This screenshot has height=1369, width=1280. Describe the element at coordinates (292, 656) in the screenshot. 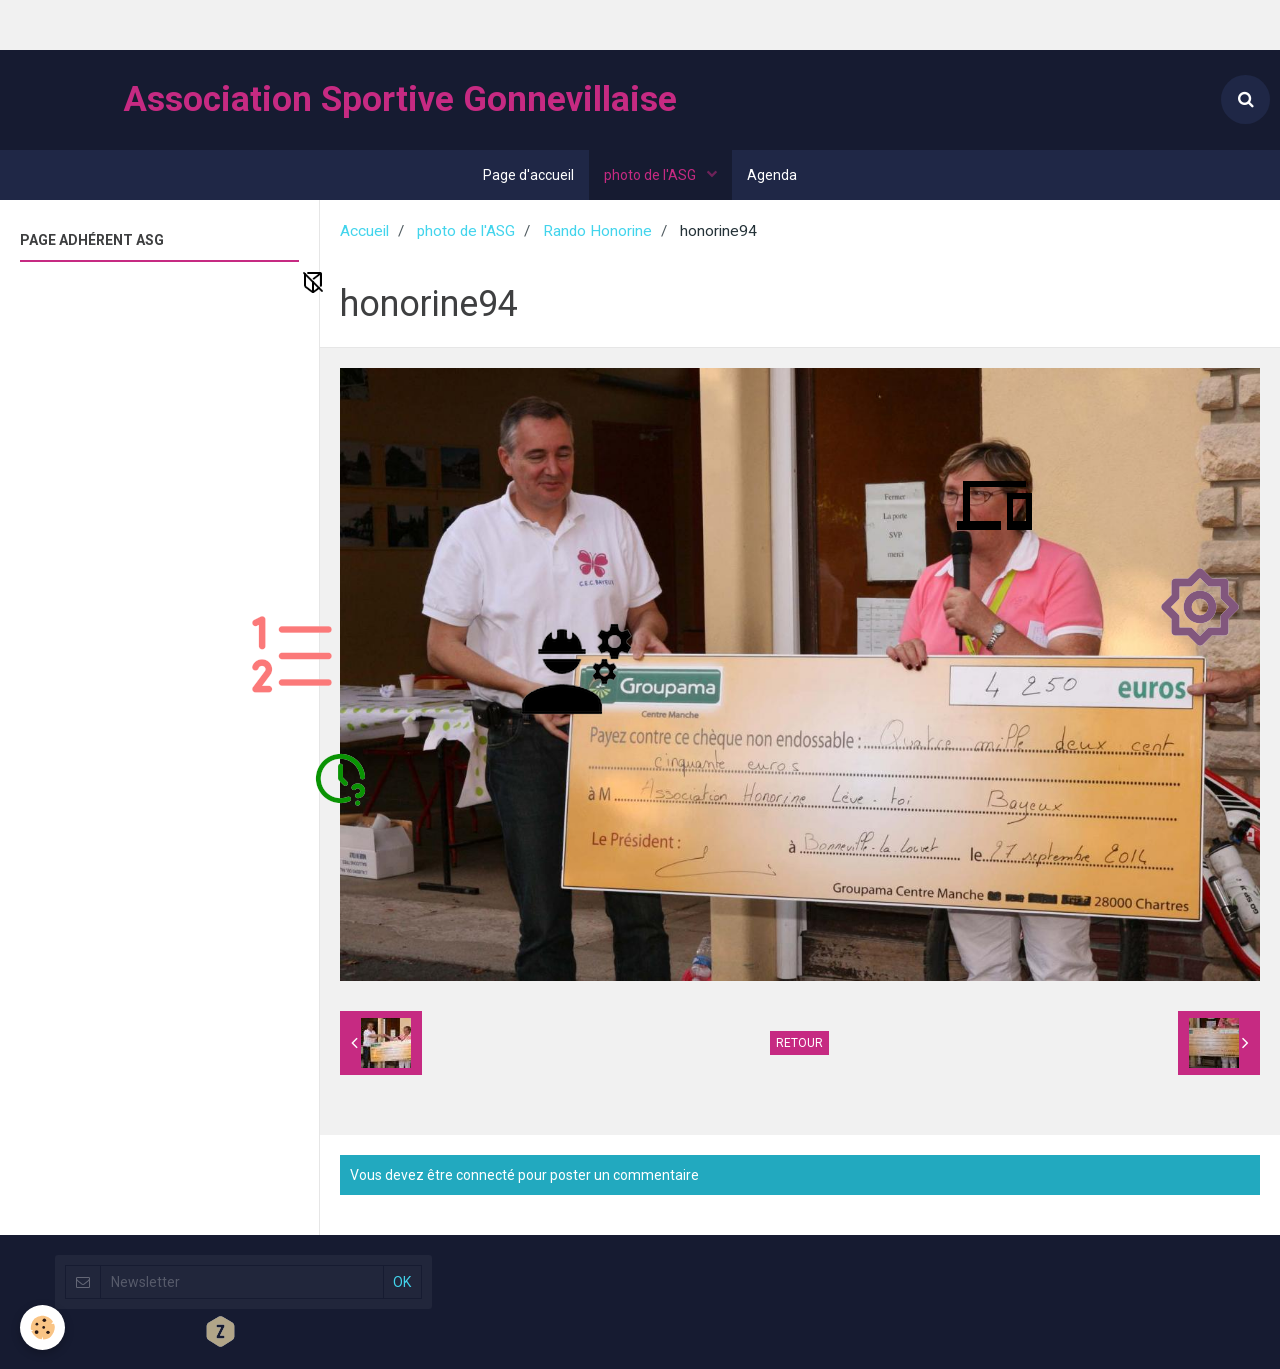

I see `create a numbered list` at that location.